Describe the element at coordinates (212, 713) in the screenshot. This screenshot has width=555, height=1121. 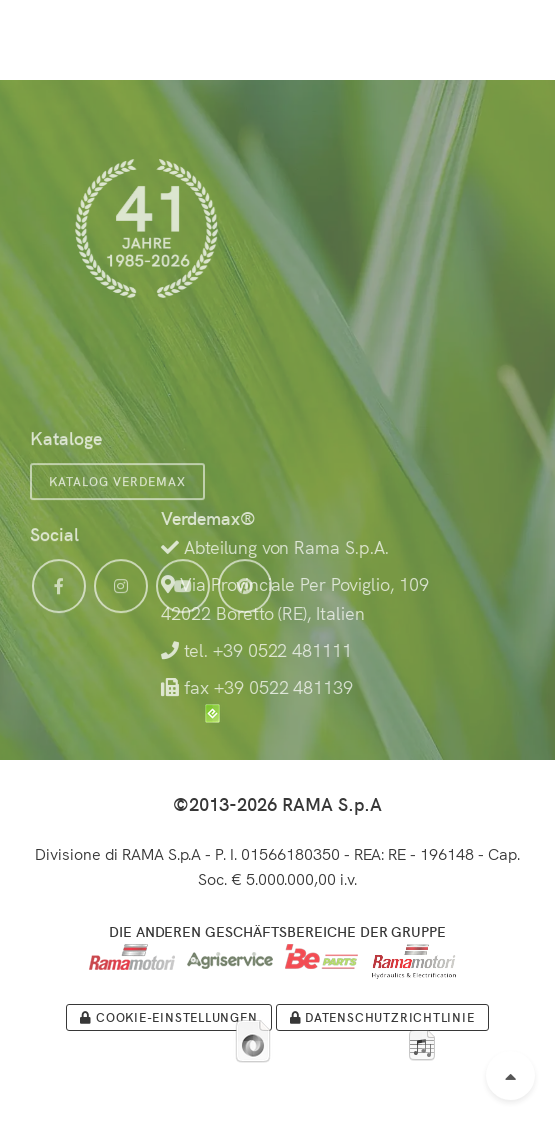
I see `an epub ebook file` at that location.